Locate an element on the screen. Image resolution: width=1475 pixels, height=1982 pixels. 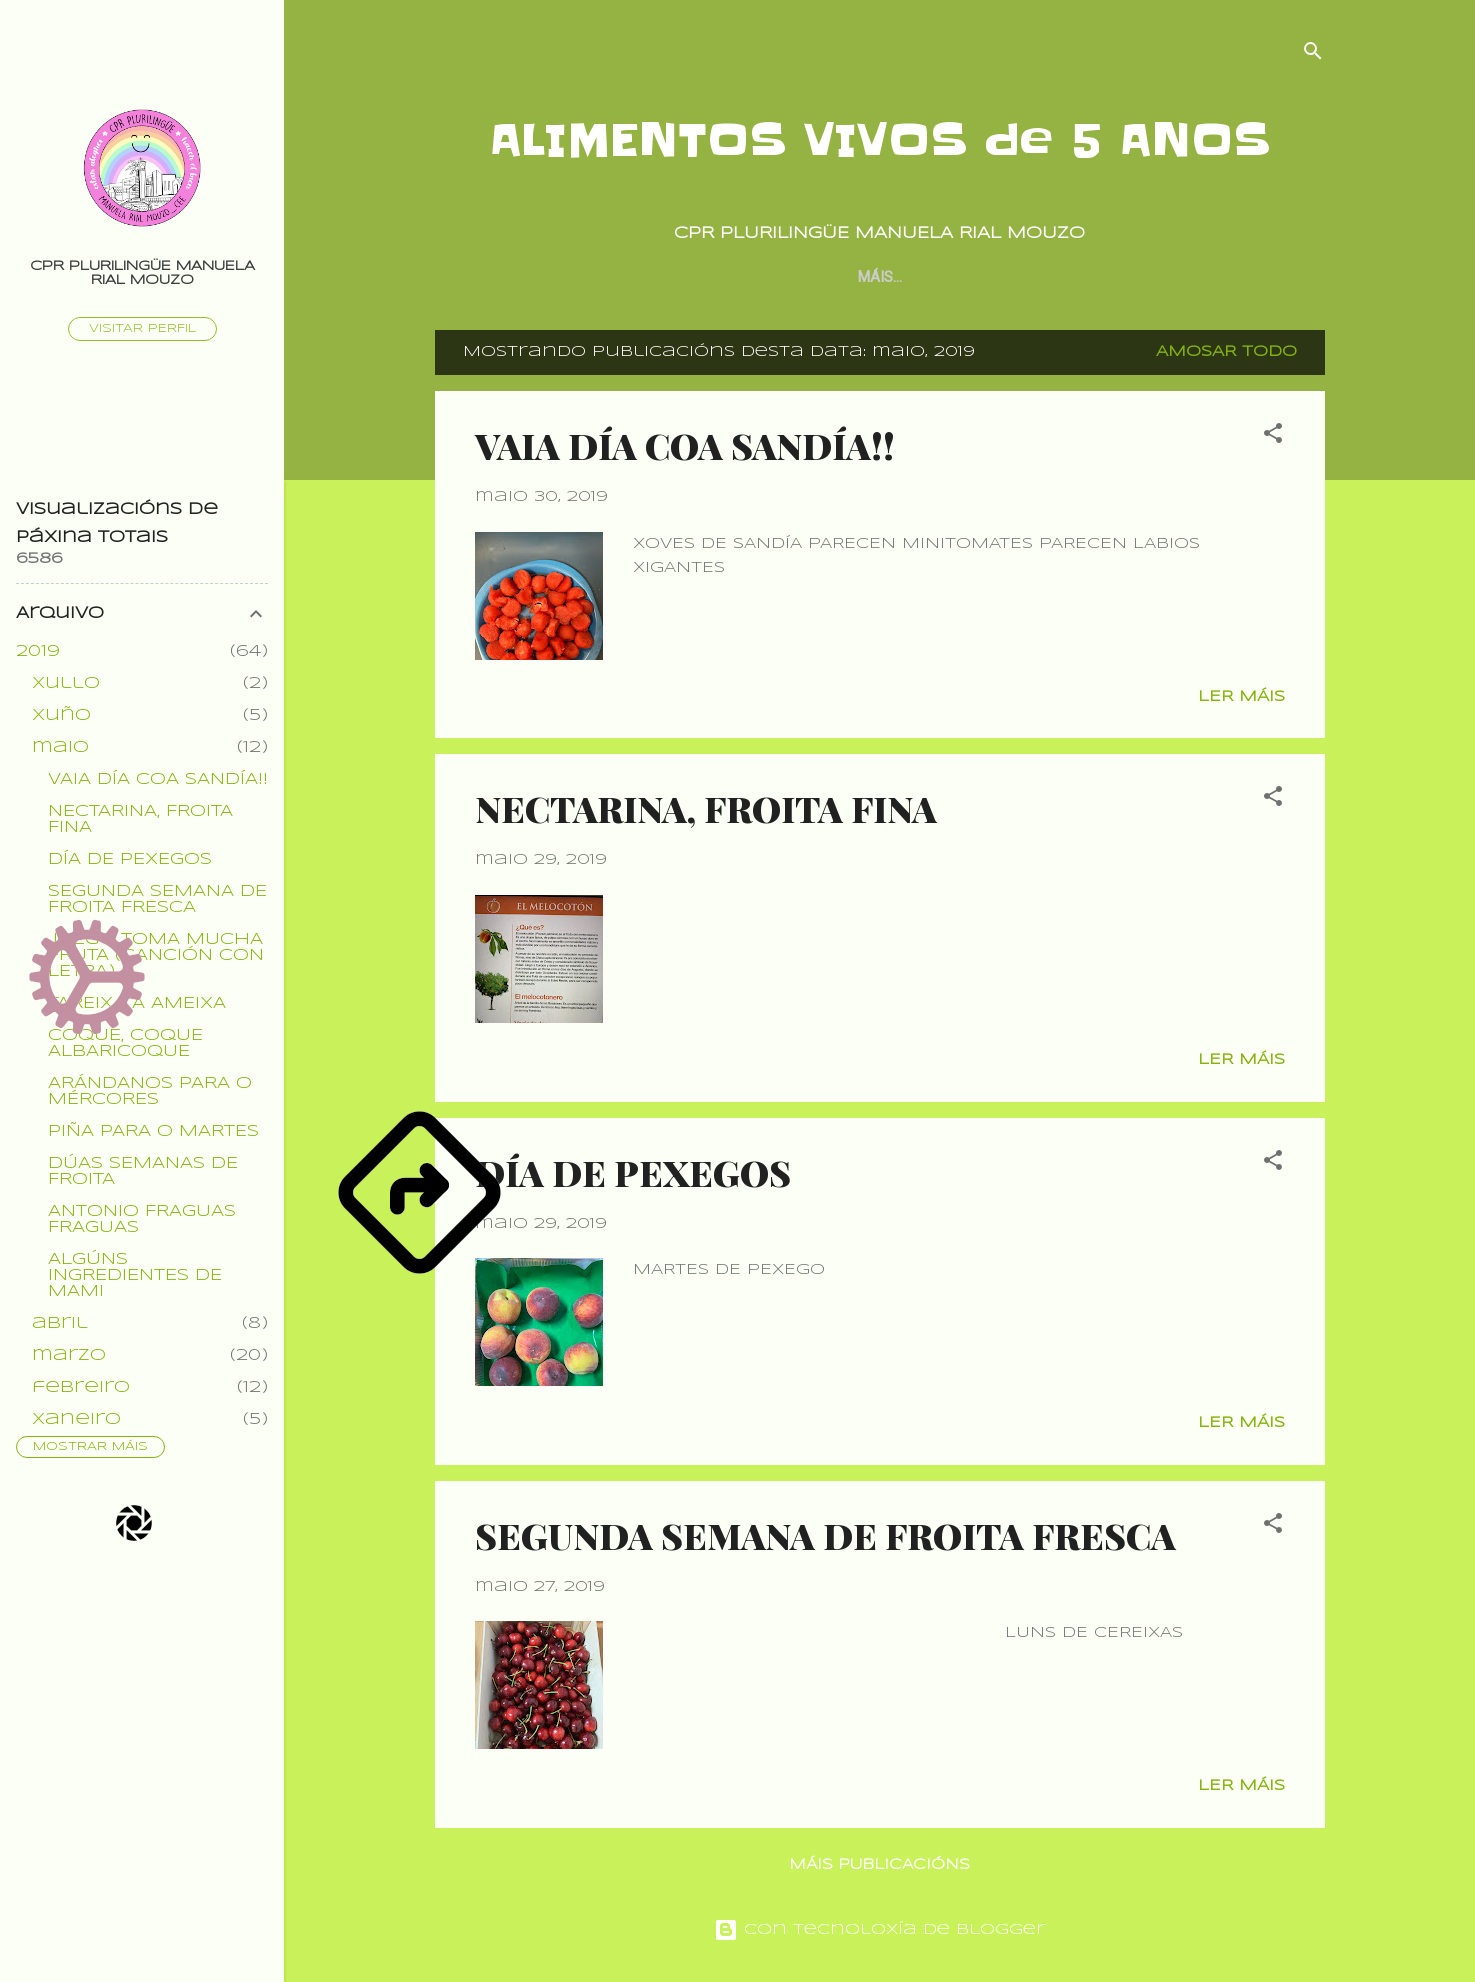
access settings is located at coordinates (87, 977).